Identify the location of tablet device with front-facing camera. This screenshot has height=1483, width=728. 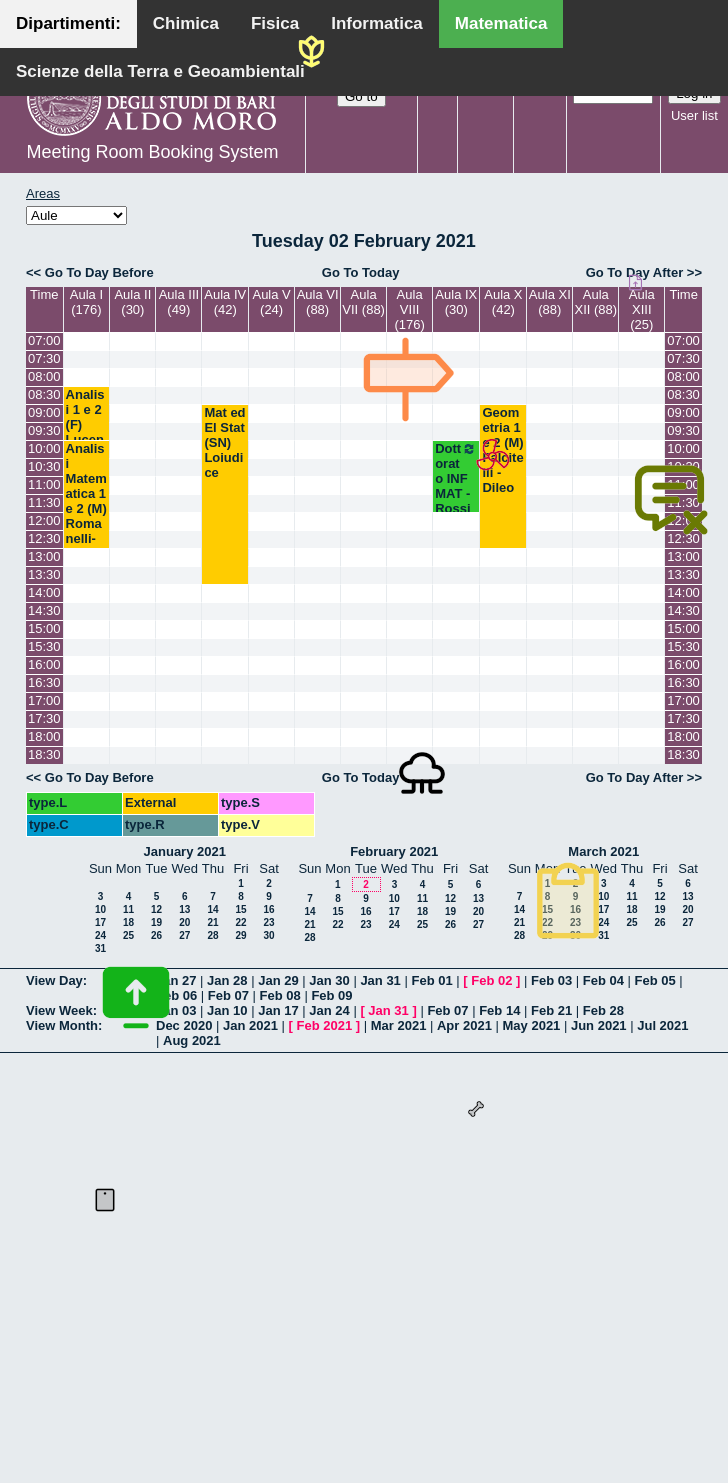
(105, 1200).